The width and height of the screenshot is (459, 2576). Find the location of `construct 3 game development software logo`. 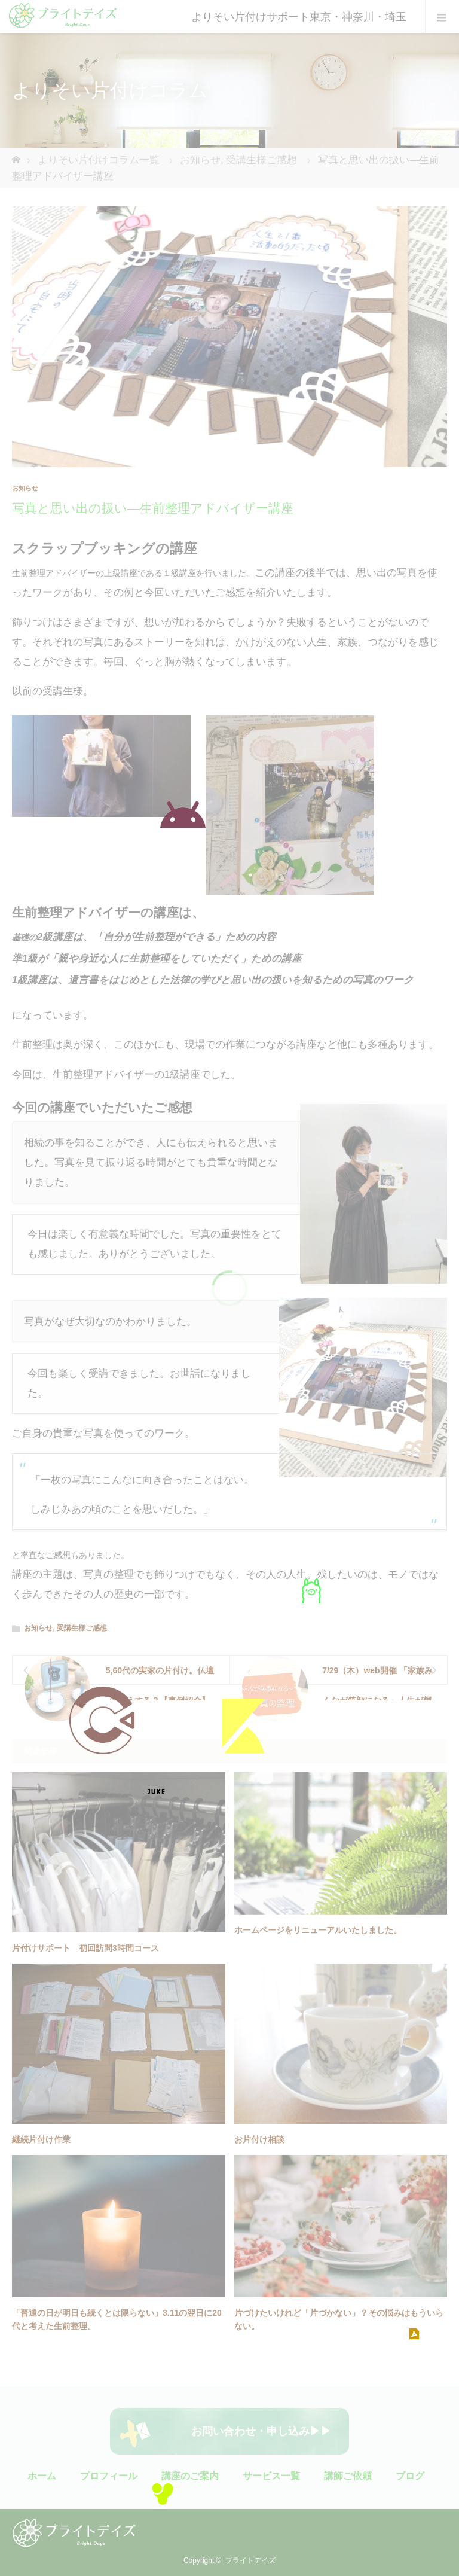

construct 3 game development software logo is located at coordinates (102, 1720).